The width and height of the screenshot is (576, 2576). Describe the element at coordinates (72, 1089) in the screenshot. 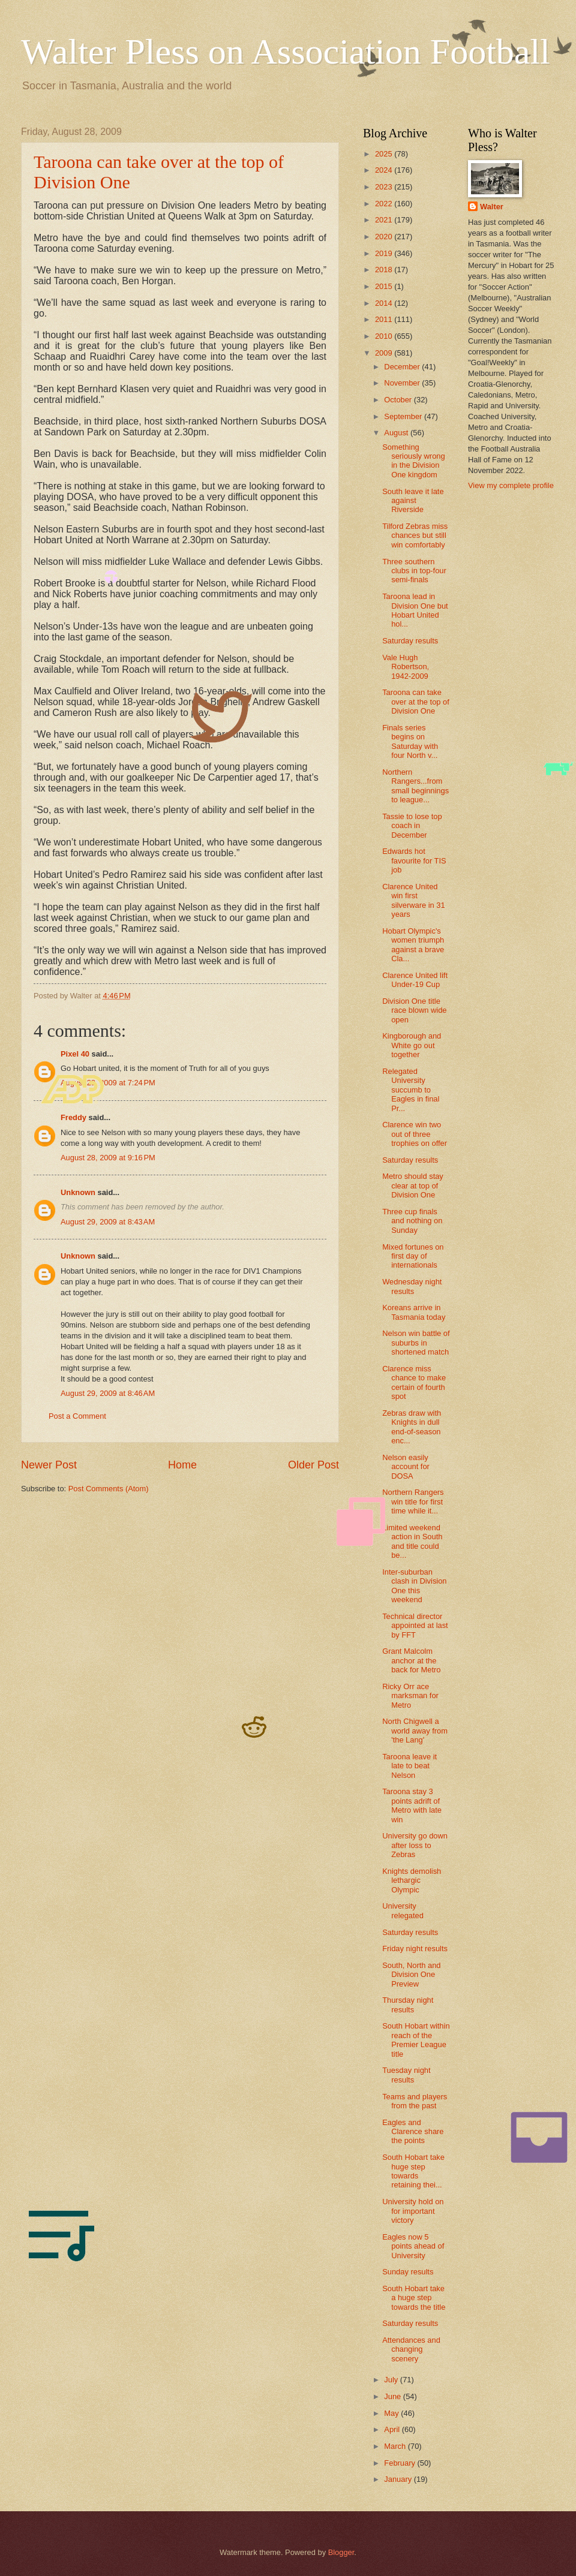

I see `access ADP payroll and HR services` at that location.